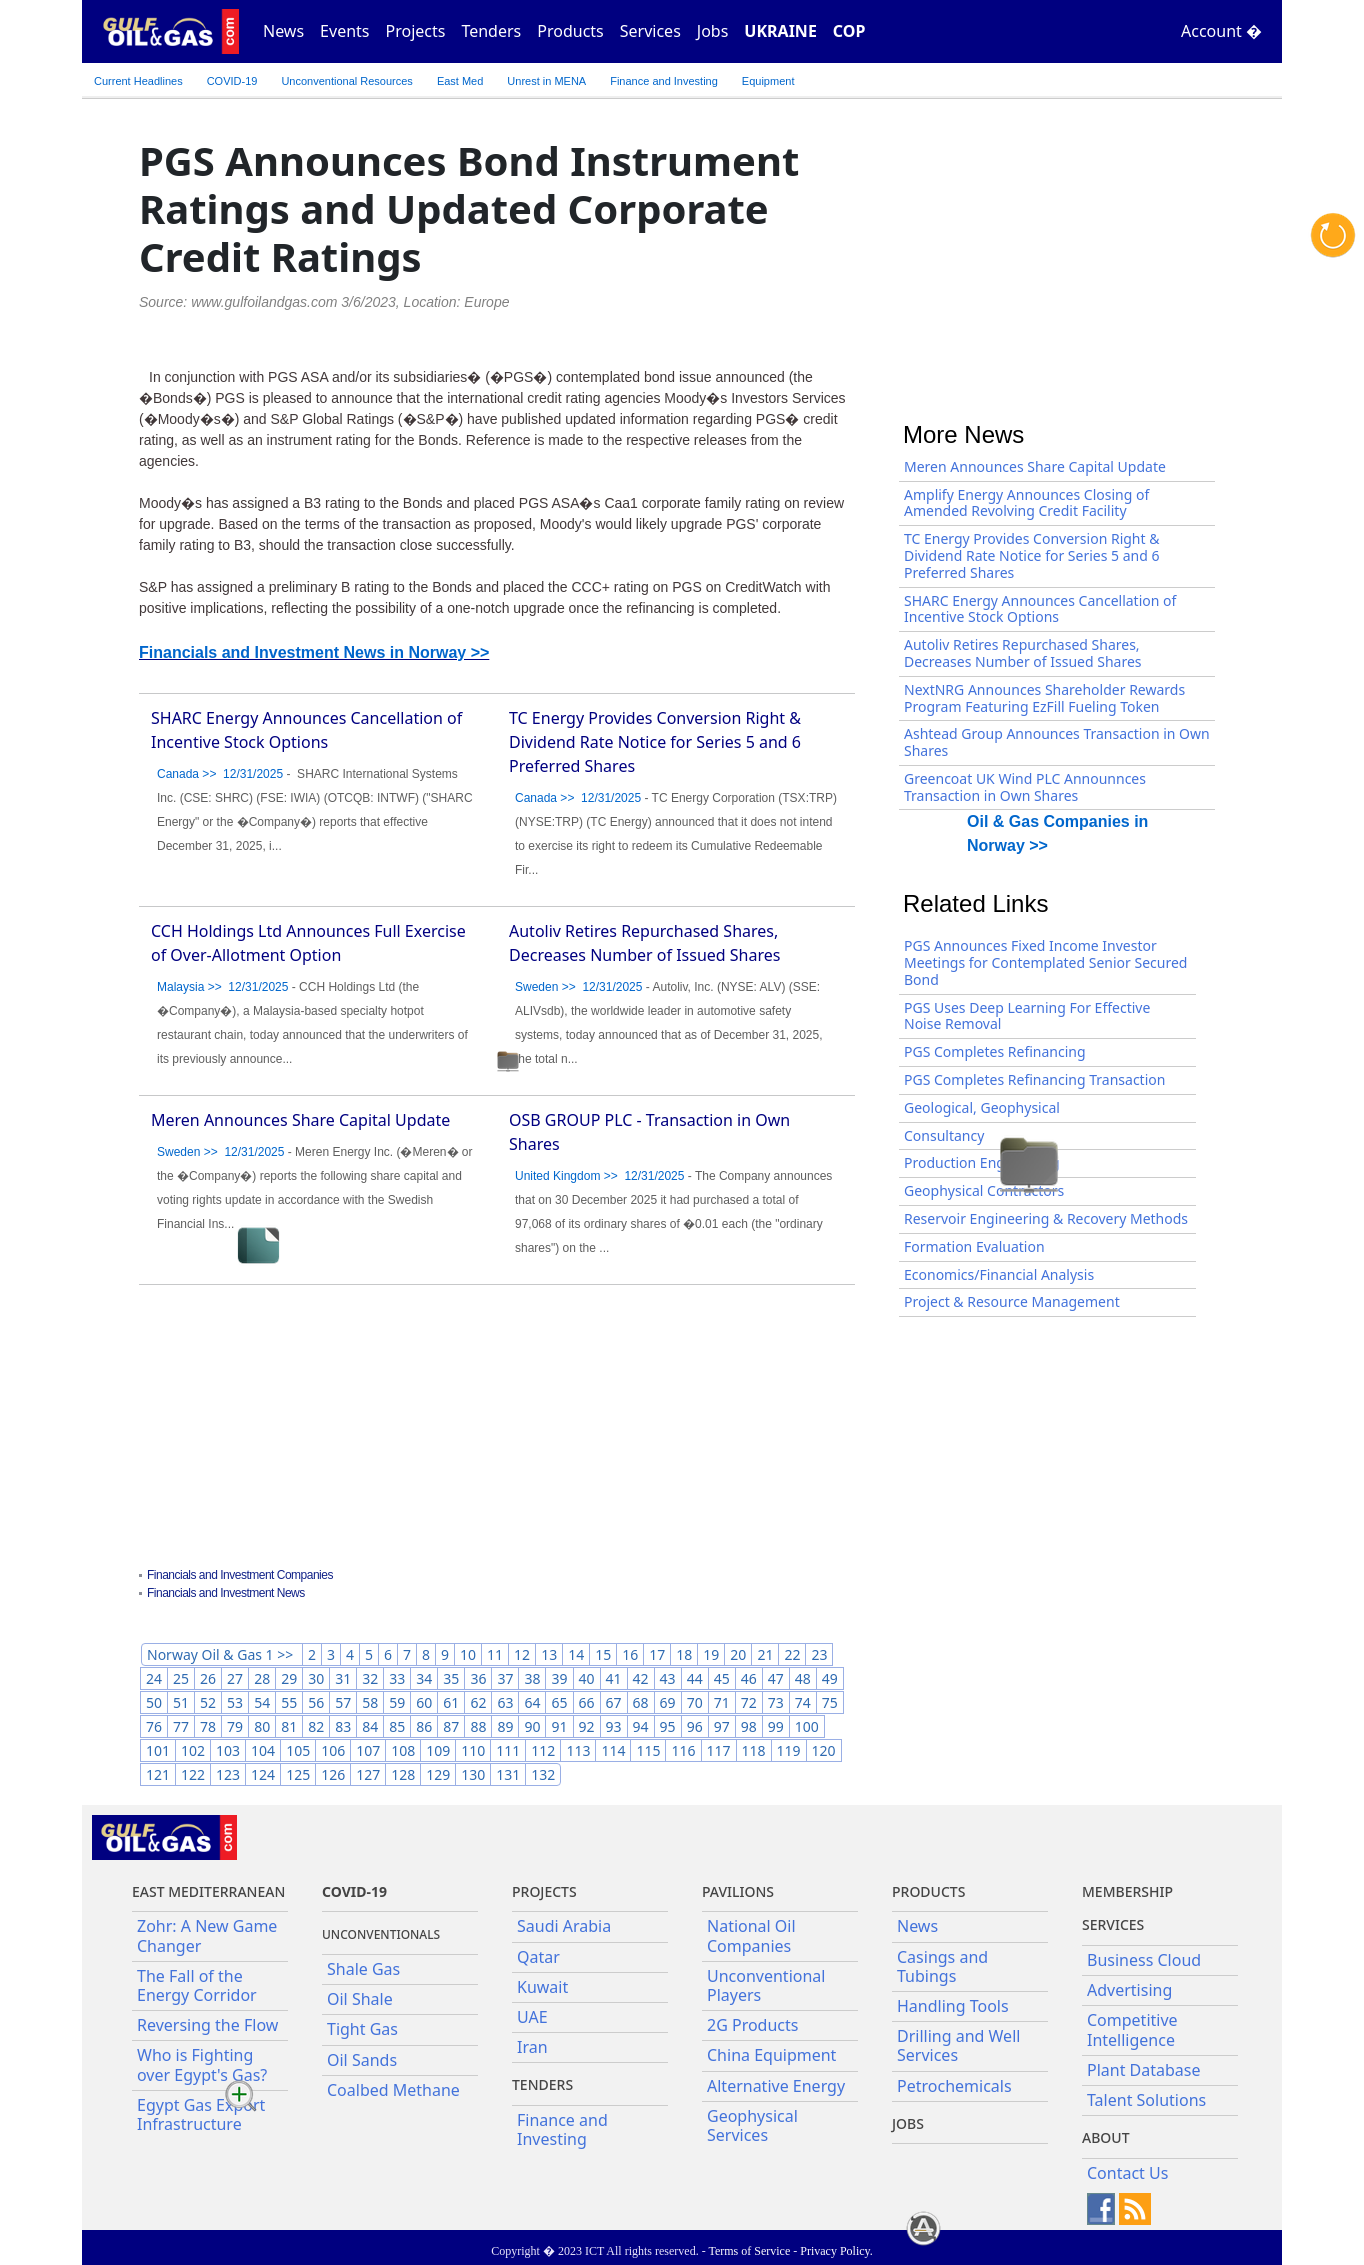 This screenshot has width=1364, height=2265. What do you see at coordinates (241, 2096) in the screenshot?
I see `zoom in on content or image` at bounding box center [241, 2096].